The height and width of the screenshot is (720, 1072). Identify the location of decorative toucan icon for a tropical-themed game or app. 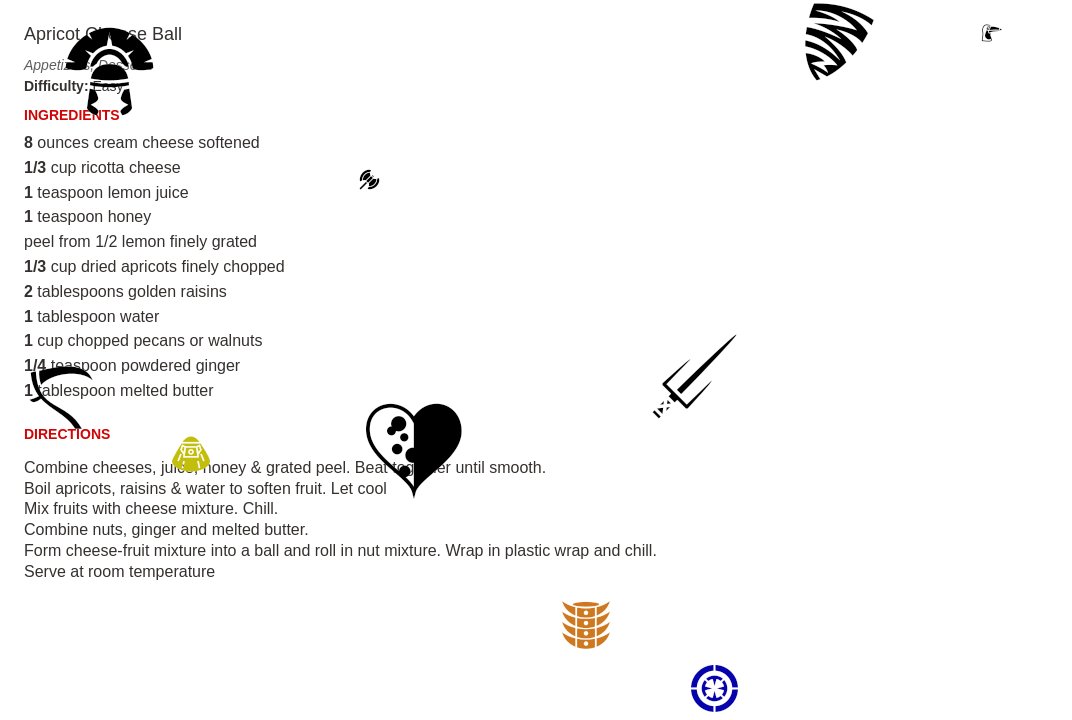
(992, 33).